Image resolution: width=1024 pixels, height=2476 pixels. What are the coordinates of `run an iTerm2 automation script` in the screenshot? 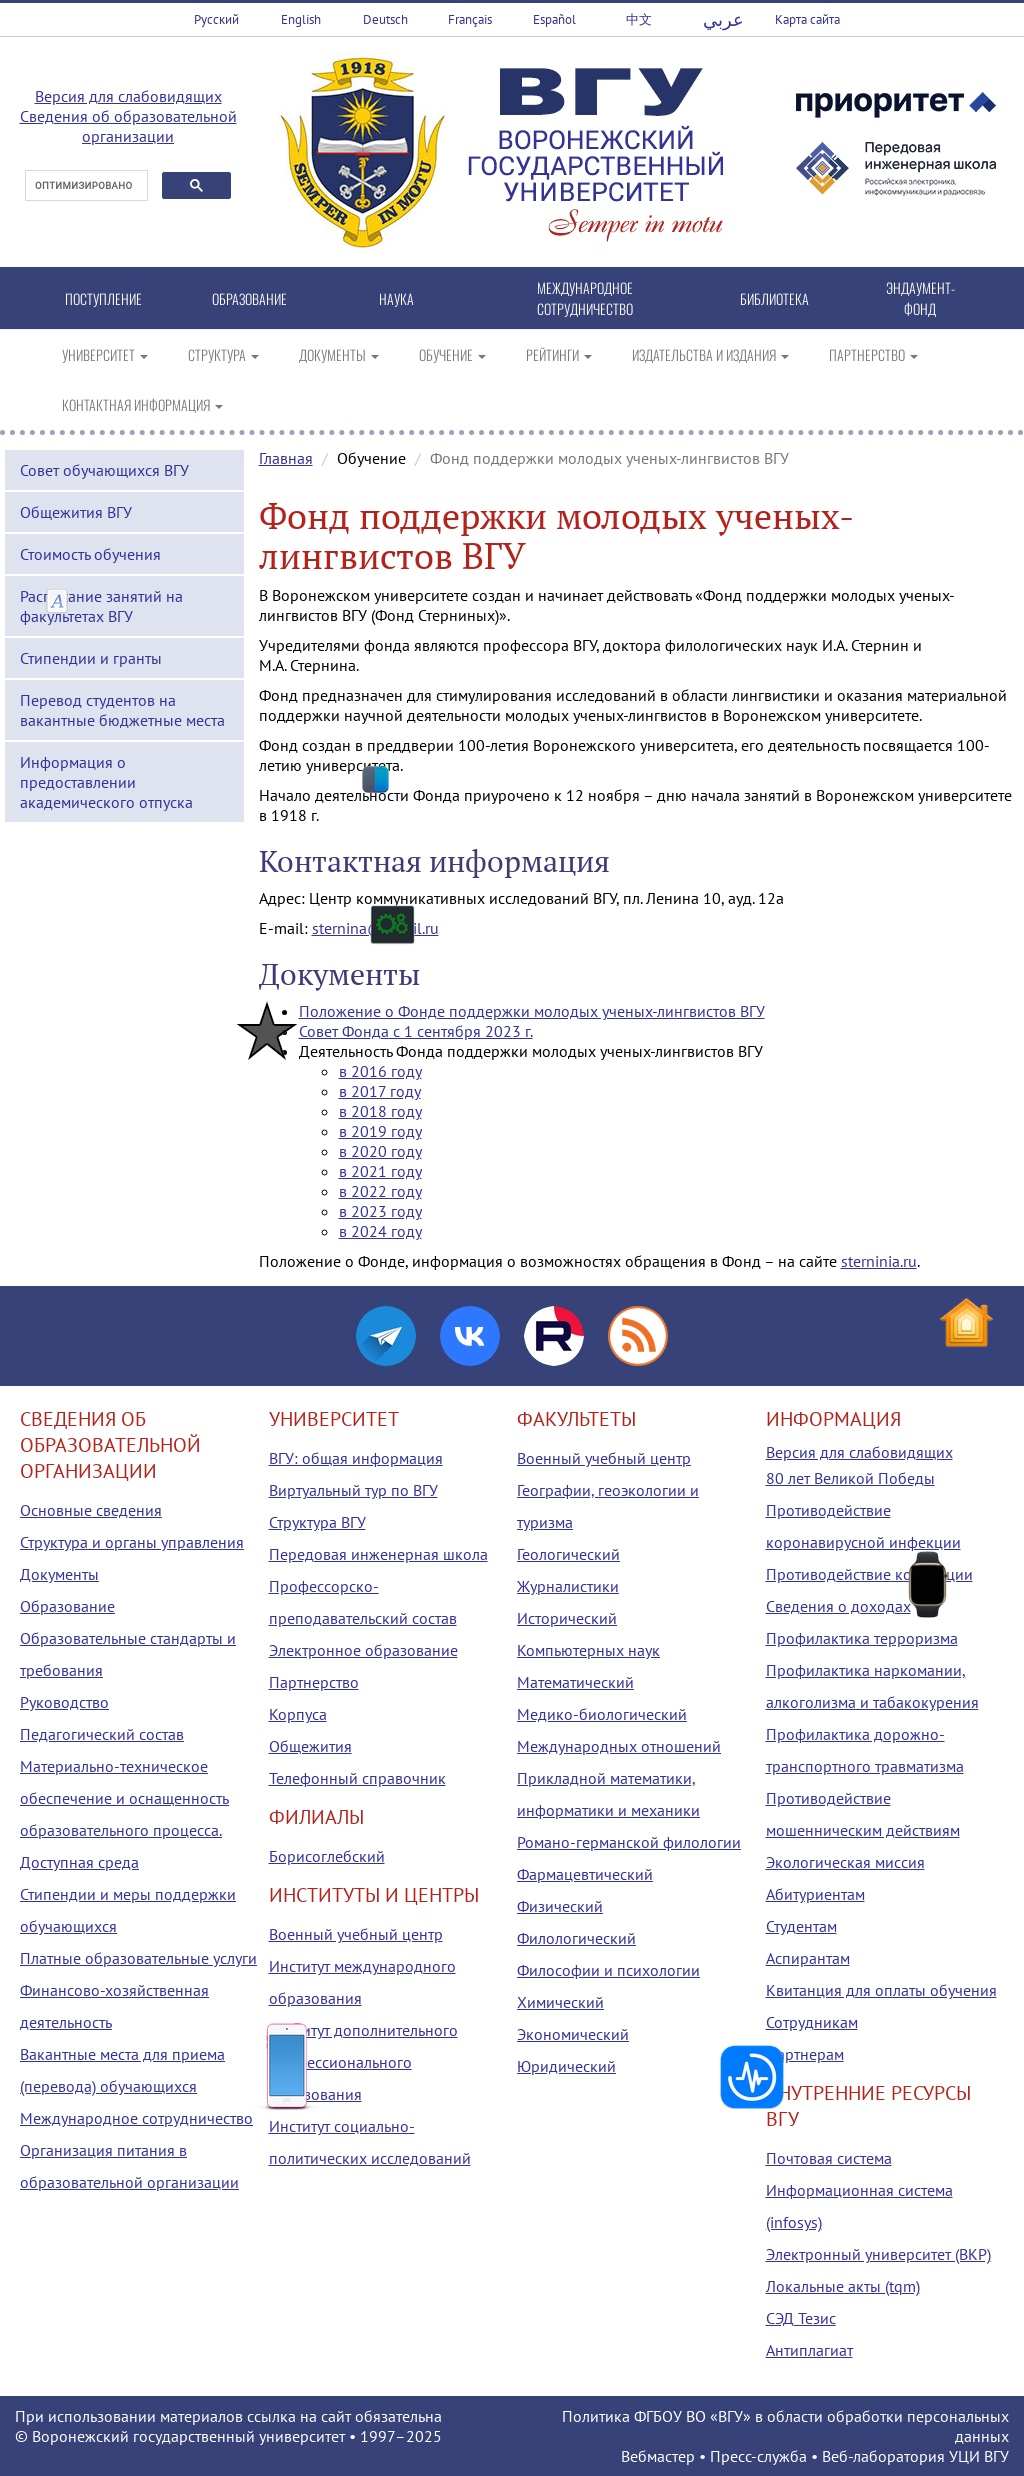 It's located at (392, 924).